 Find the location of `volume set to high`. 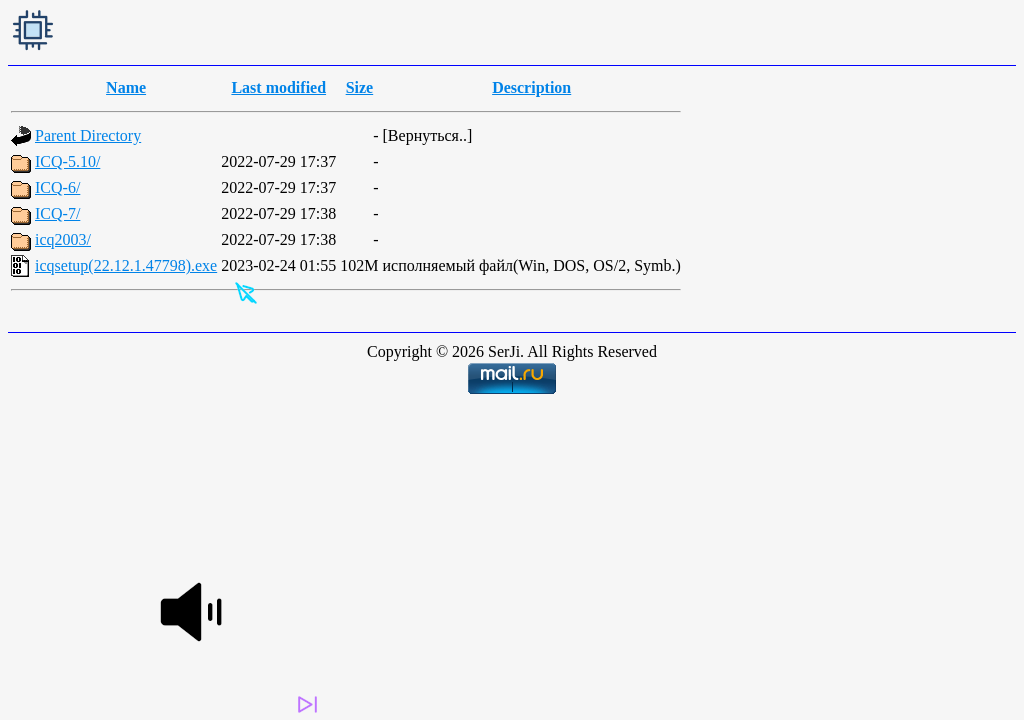

volume set to high is located at coordinates (190, 612).